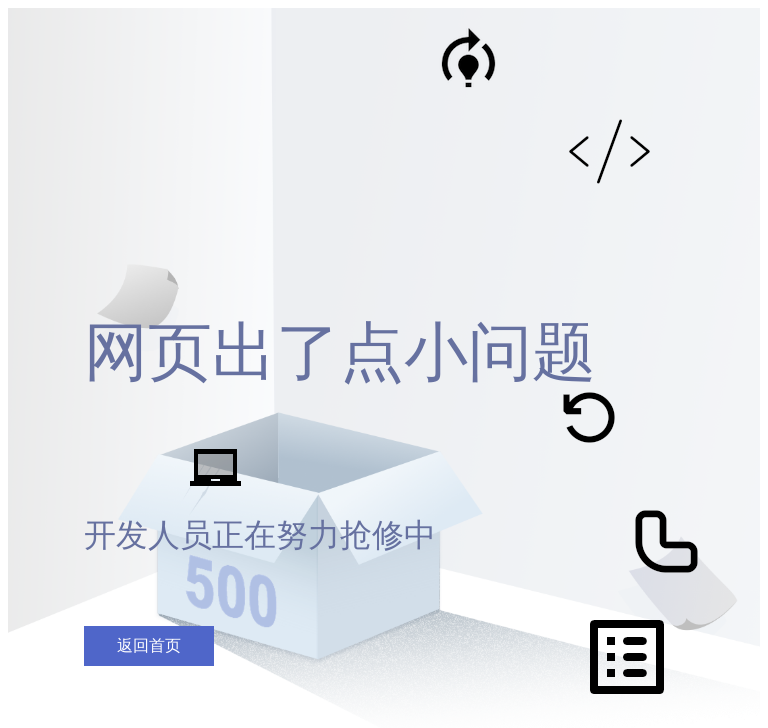  I want to click on restart the debugging session, so click(588, 417).